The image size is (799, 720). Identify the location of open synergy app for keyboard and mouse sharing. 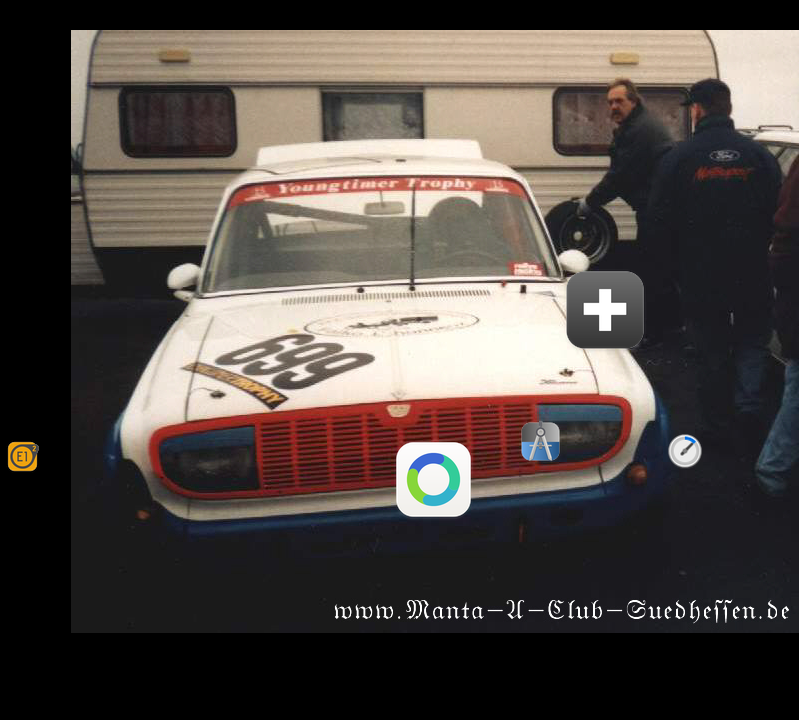
(433, 479).